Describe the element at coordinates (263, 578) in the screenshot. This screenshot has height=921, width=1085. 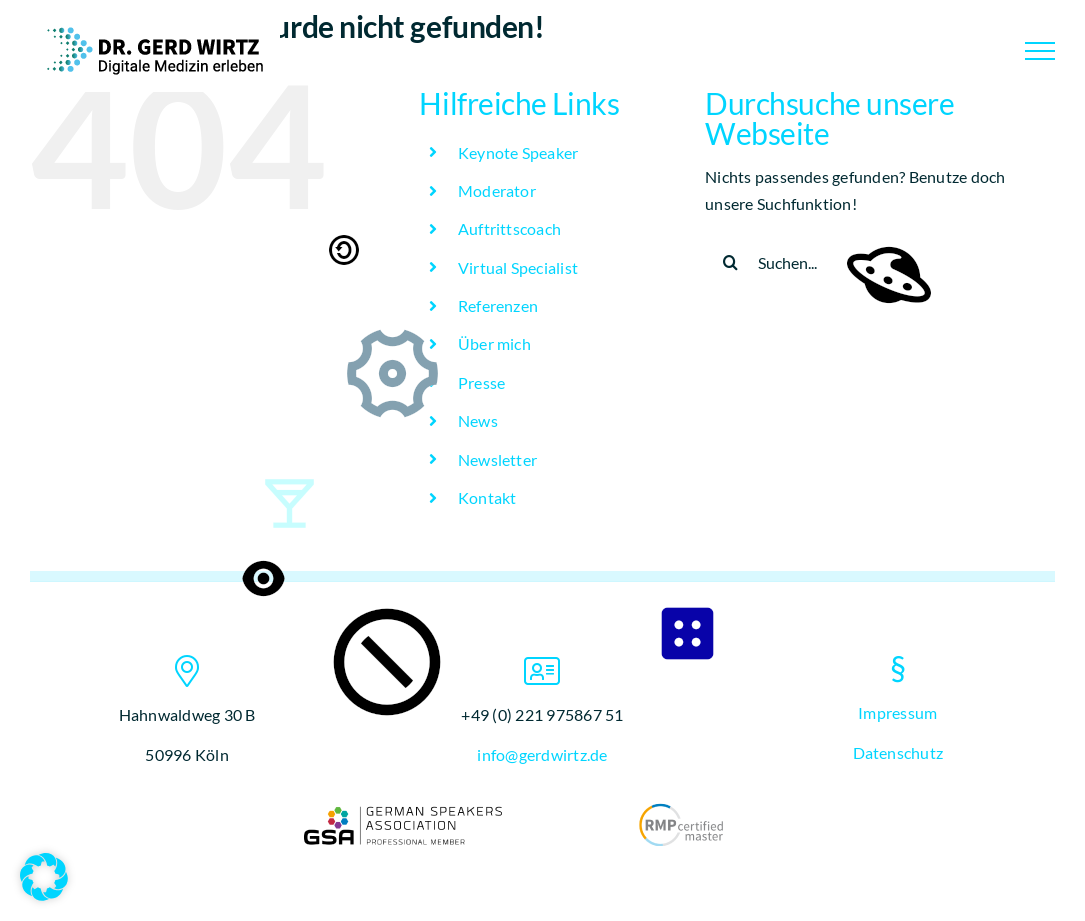
I see `view or preview content` at that location.